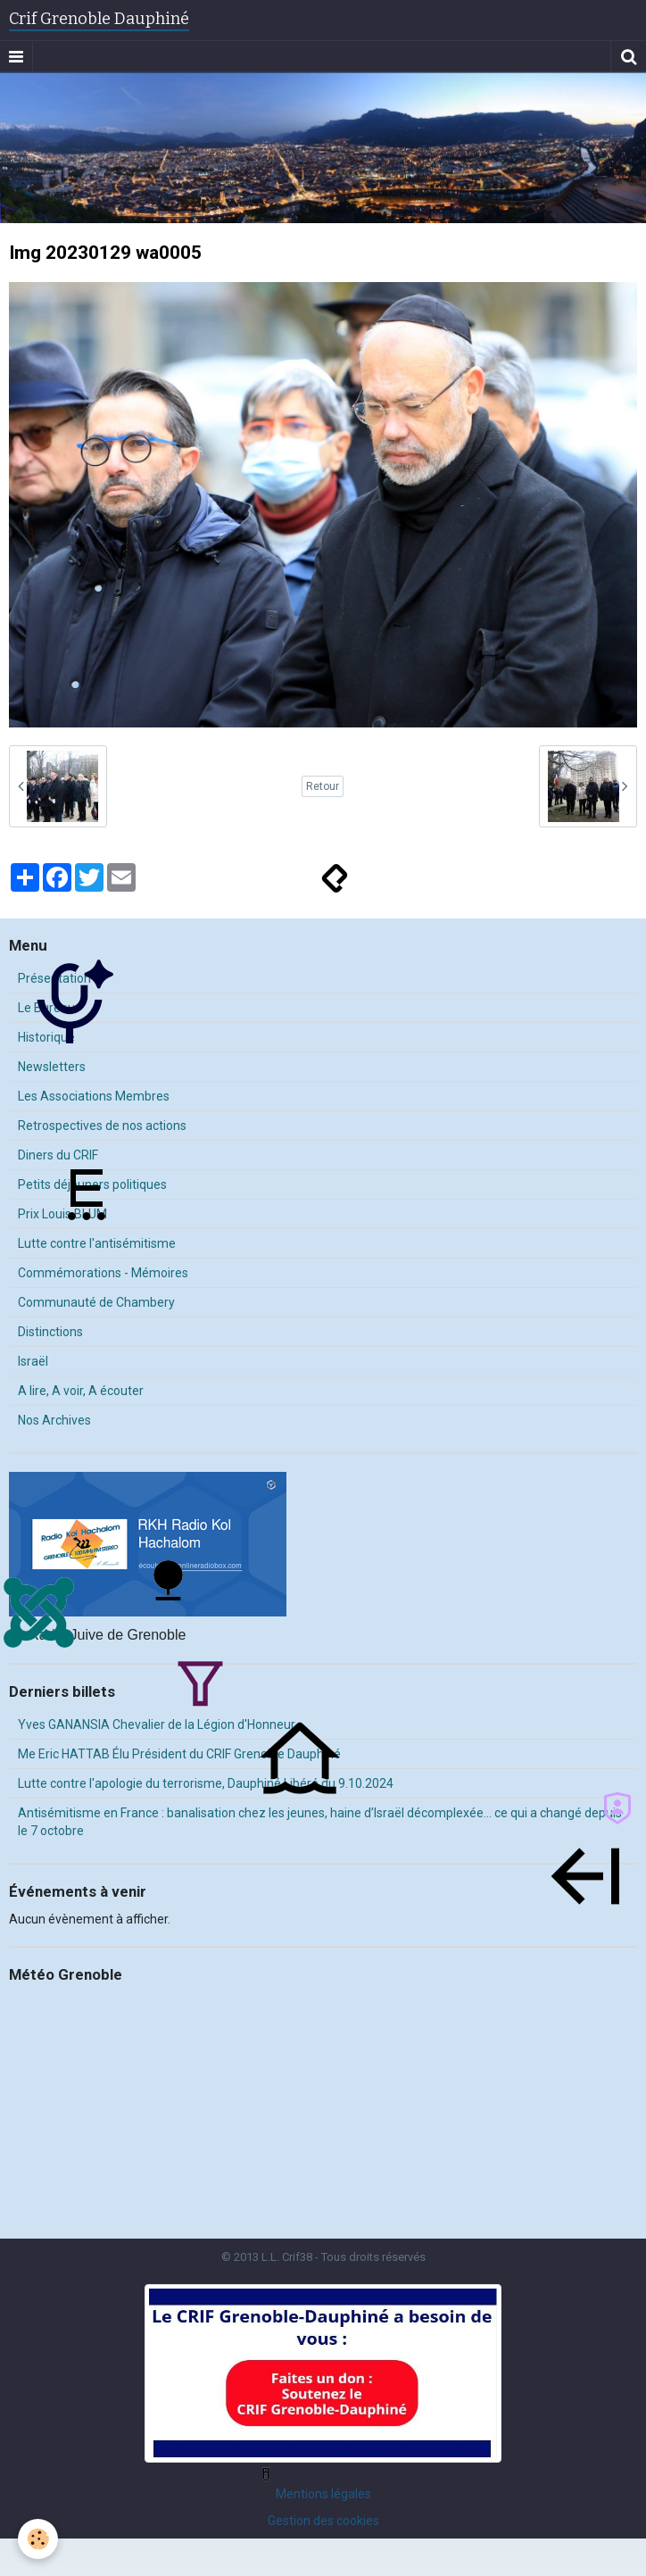 The height and width of the screenshot is (2576, 646). I want to click on filter or sort content, so click(200, 1681).